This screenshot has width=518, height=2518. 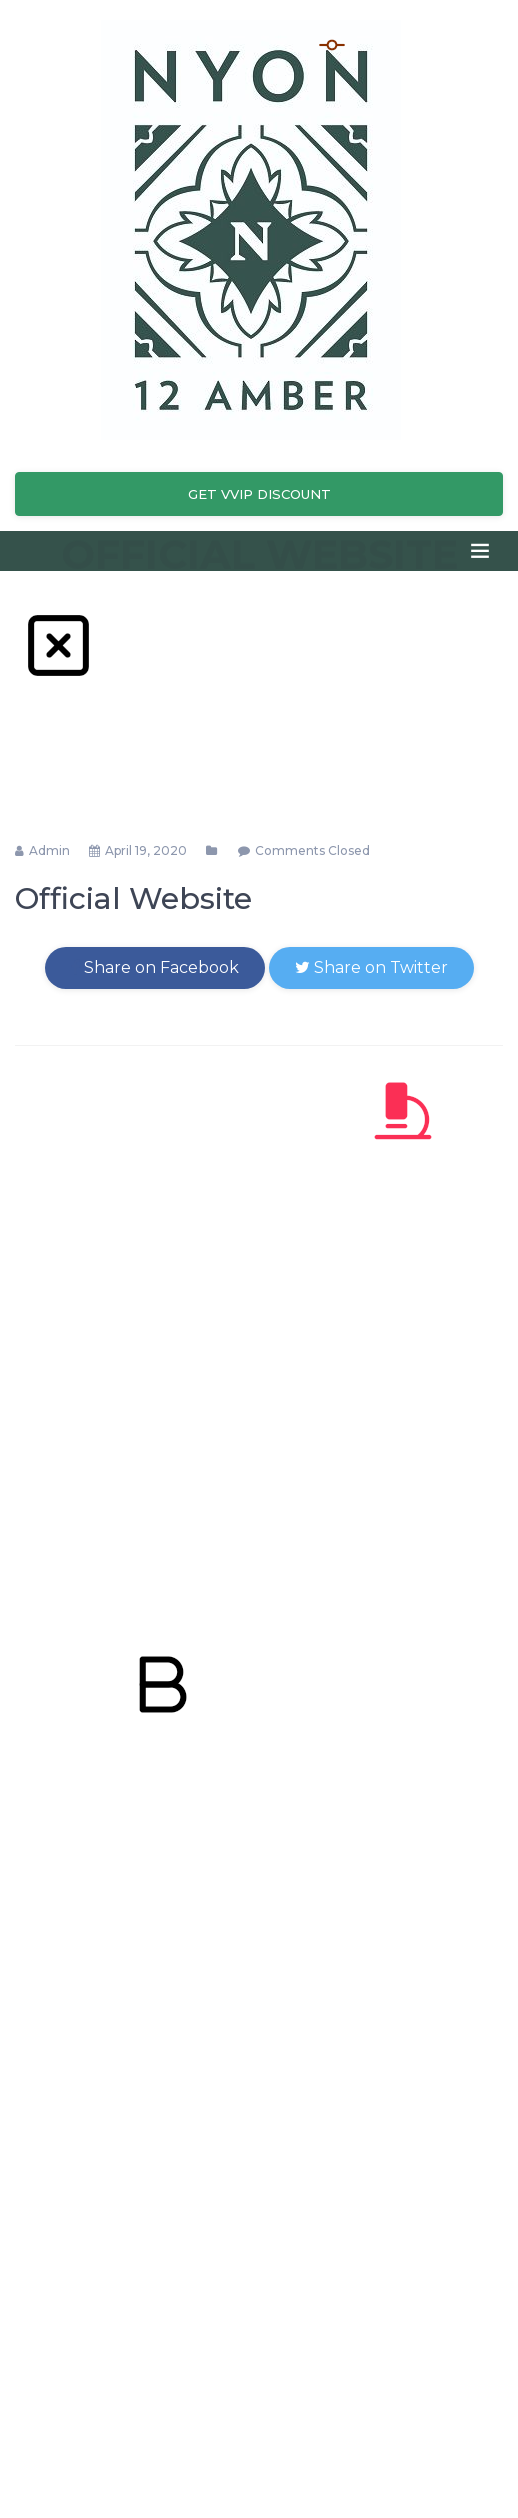 I want to click on access research or laboratory tools, so click(x=403, y=1113).